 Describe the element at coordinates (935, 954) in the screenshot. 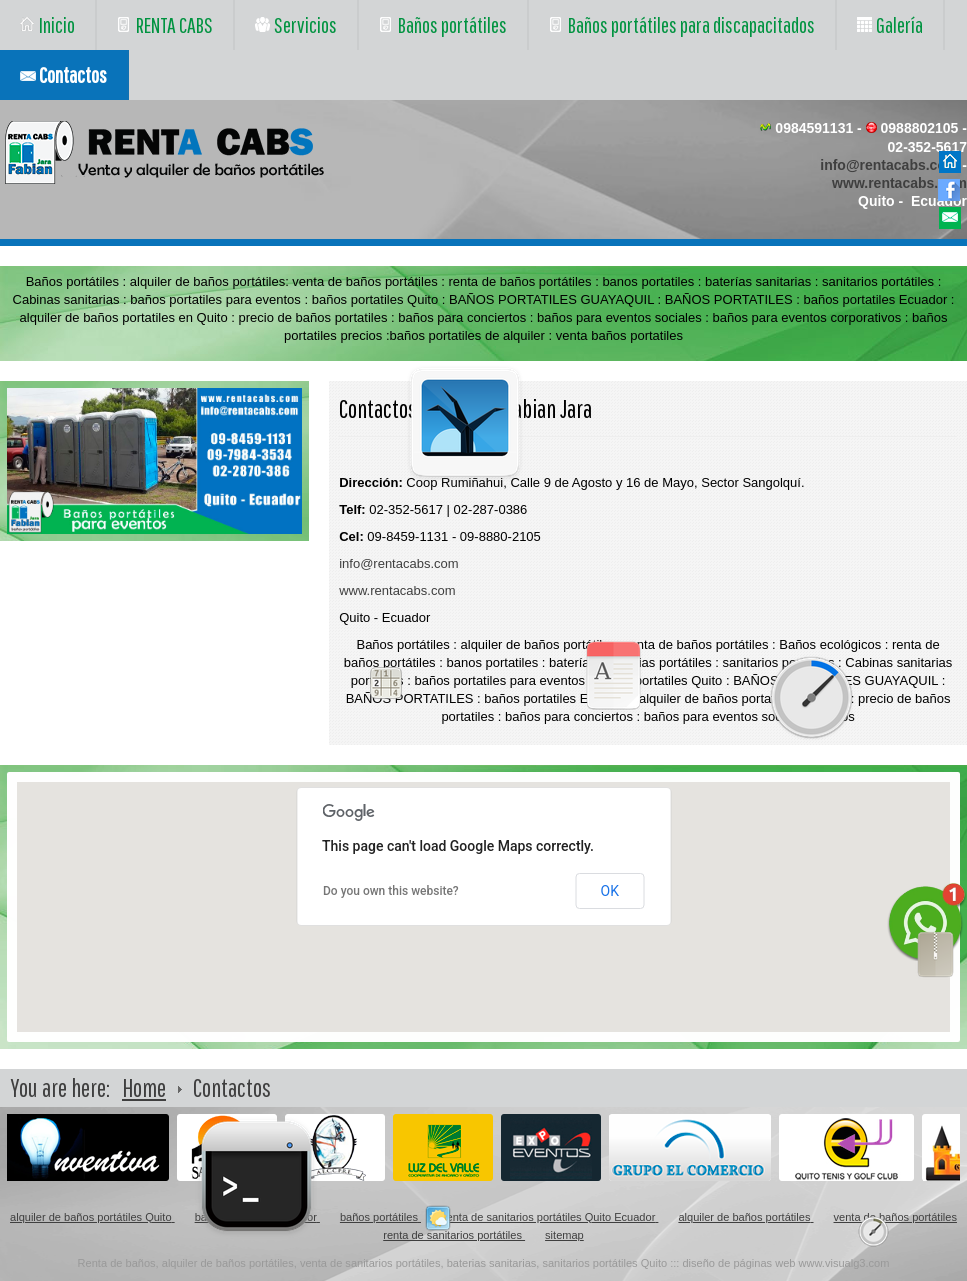

I see `open the archive manager application` at that location.